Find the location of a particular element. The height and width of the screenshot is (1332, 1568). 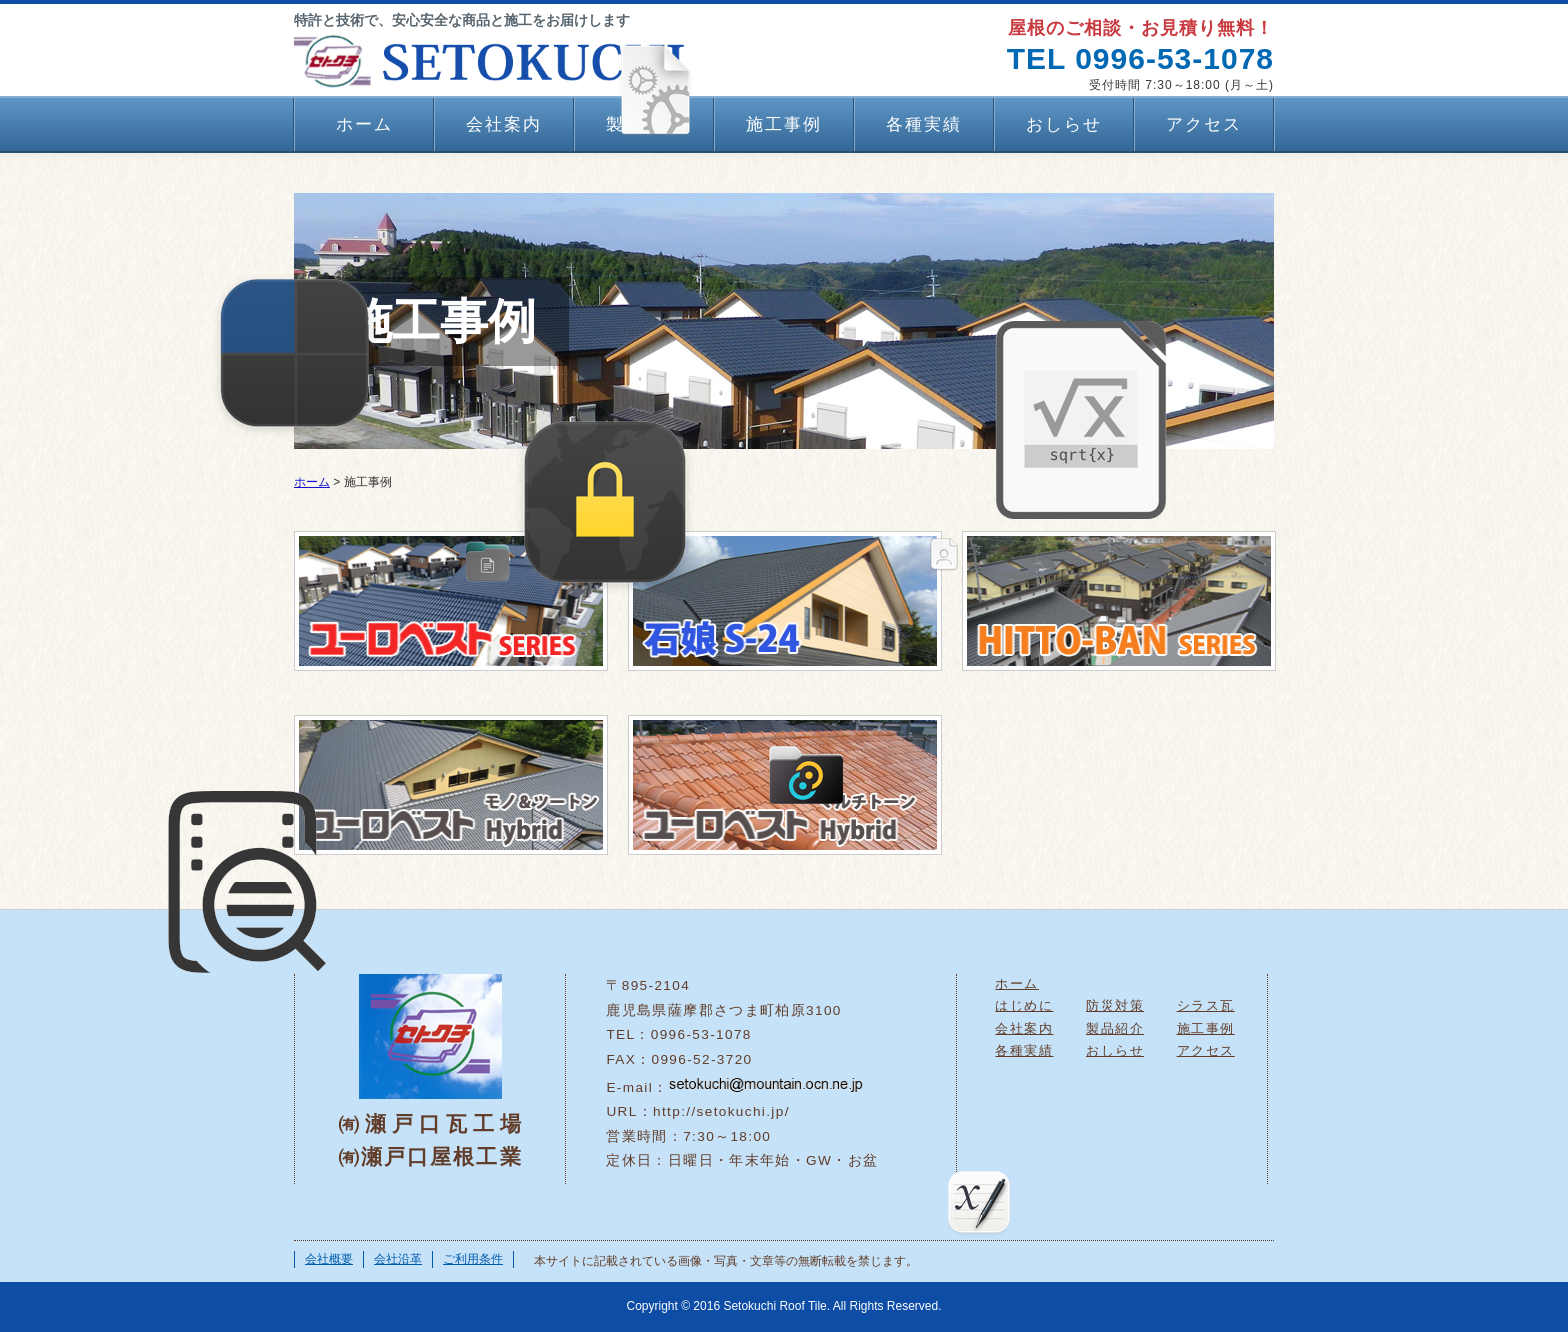

open Xournal++ note-taking app is located at coordinates (979, 1202).